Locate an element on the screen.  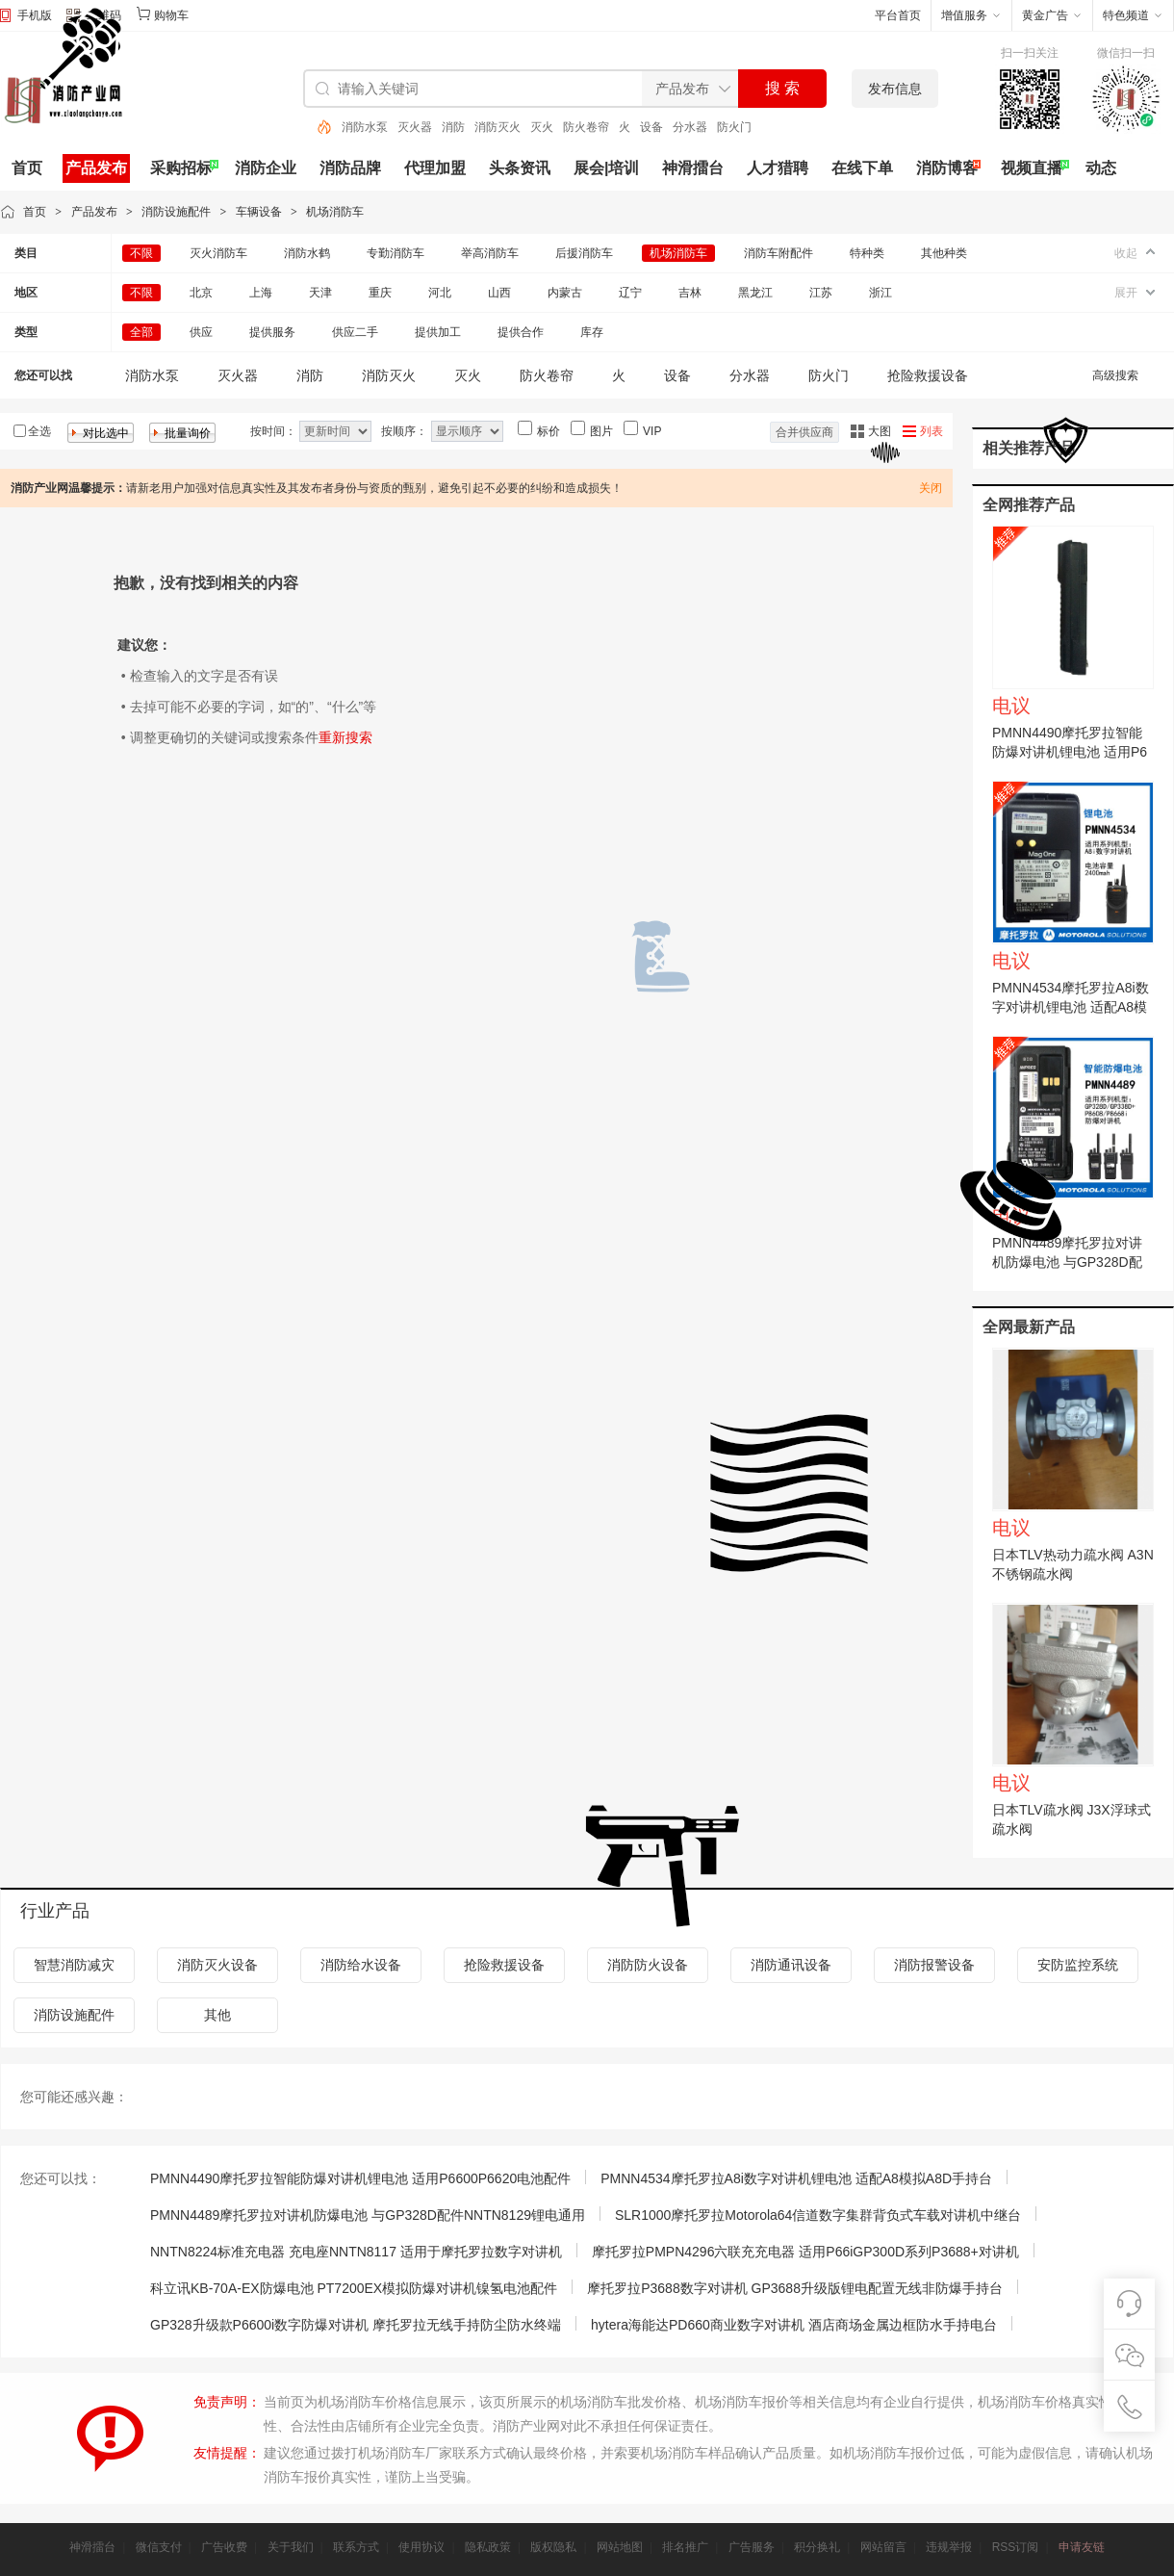
adjust audio amplitude or volume levels is located at coordinates (885, 452).